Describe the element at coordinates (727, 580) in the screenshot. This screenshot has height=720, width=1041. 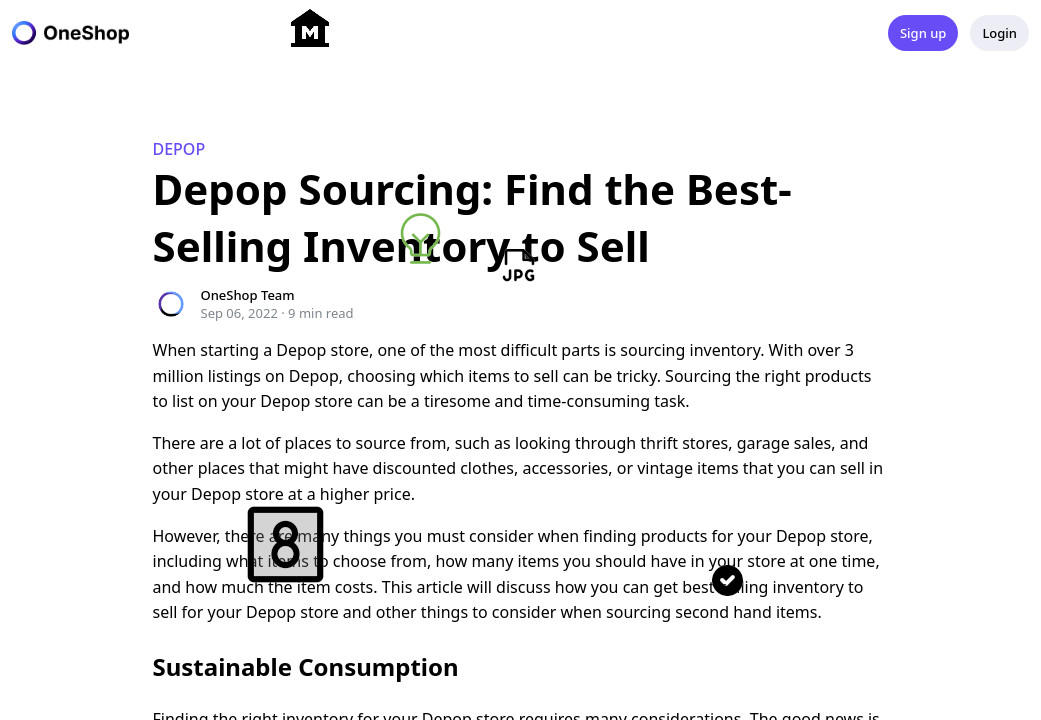
I see `indicates a closed issue in the activity feed` at that location.